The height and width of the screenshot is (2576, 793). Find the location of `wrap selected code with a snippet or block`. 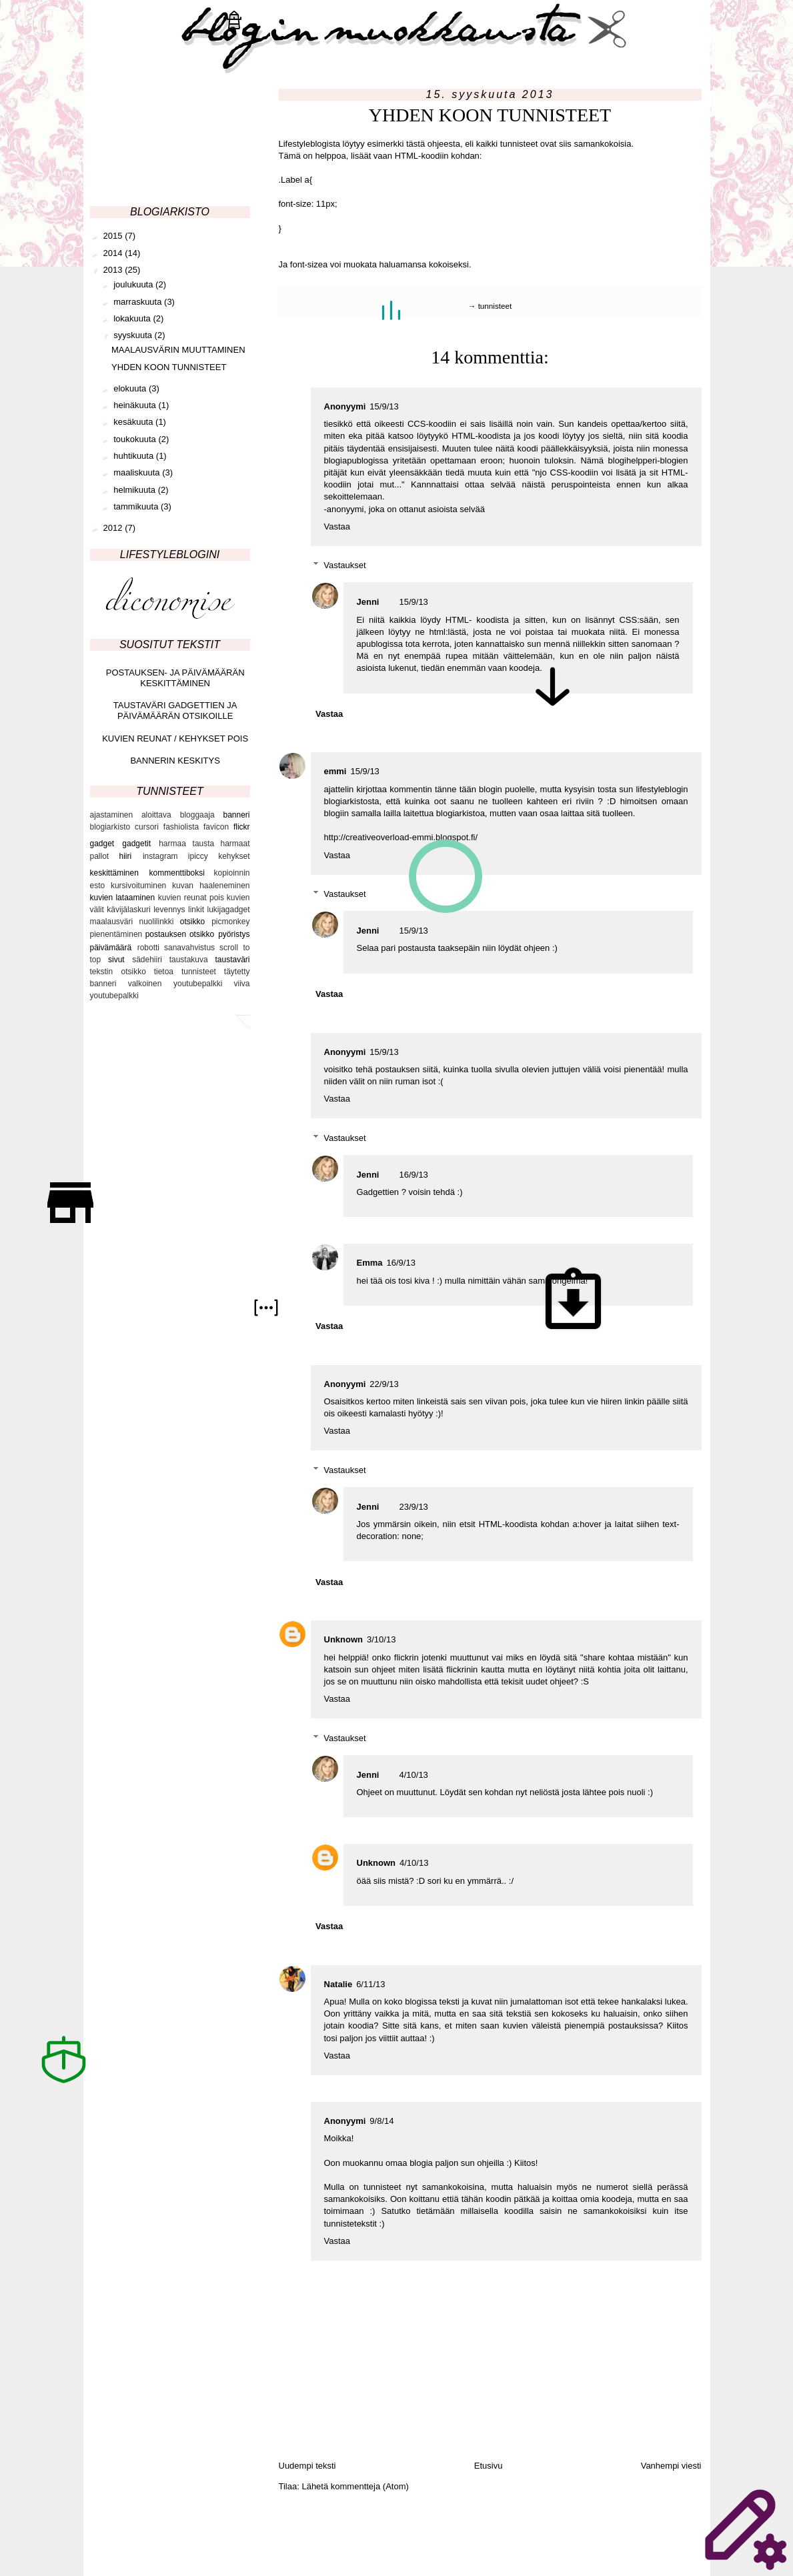

wrap selected code with a snippet or block is located at coordinates (266, 1308).